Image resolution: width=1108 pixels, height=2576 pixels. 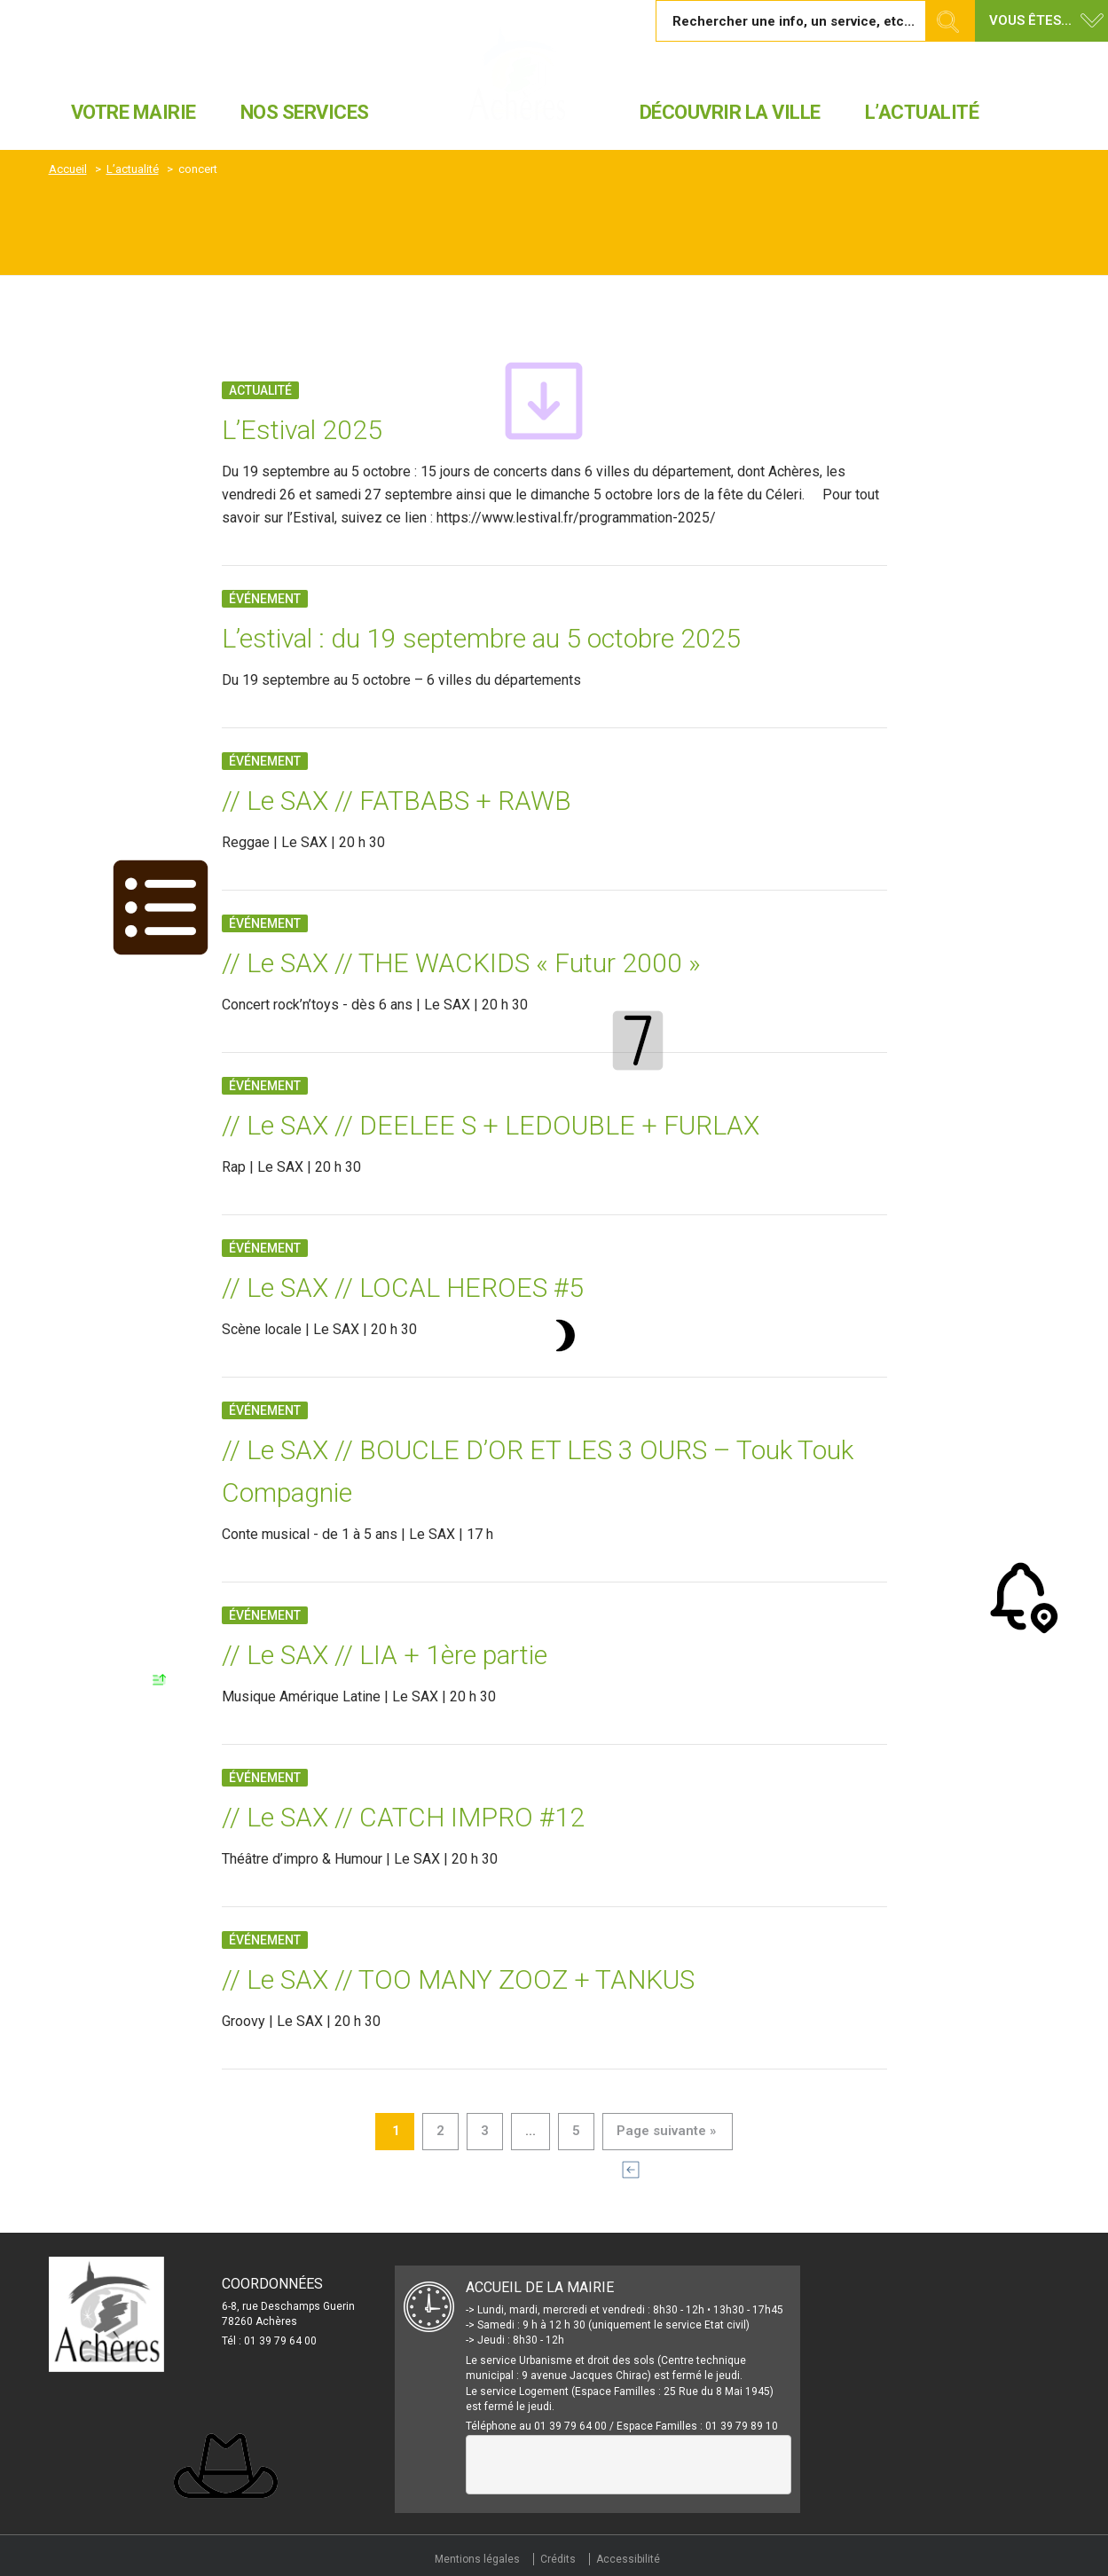 I want to click on indicates item number seven in a list or sequence, so click(x=638, y=1041).